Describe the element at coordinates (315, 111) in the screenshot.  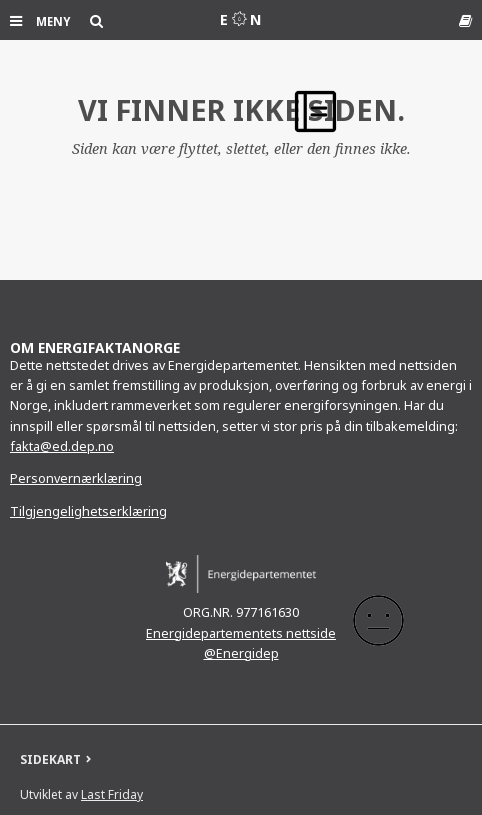
I see `open your notebook or notes` at that location.